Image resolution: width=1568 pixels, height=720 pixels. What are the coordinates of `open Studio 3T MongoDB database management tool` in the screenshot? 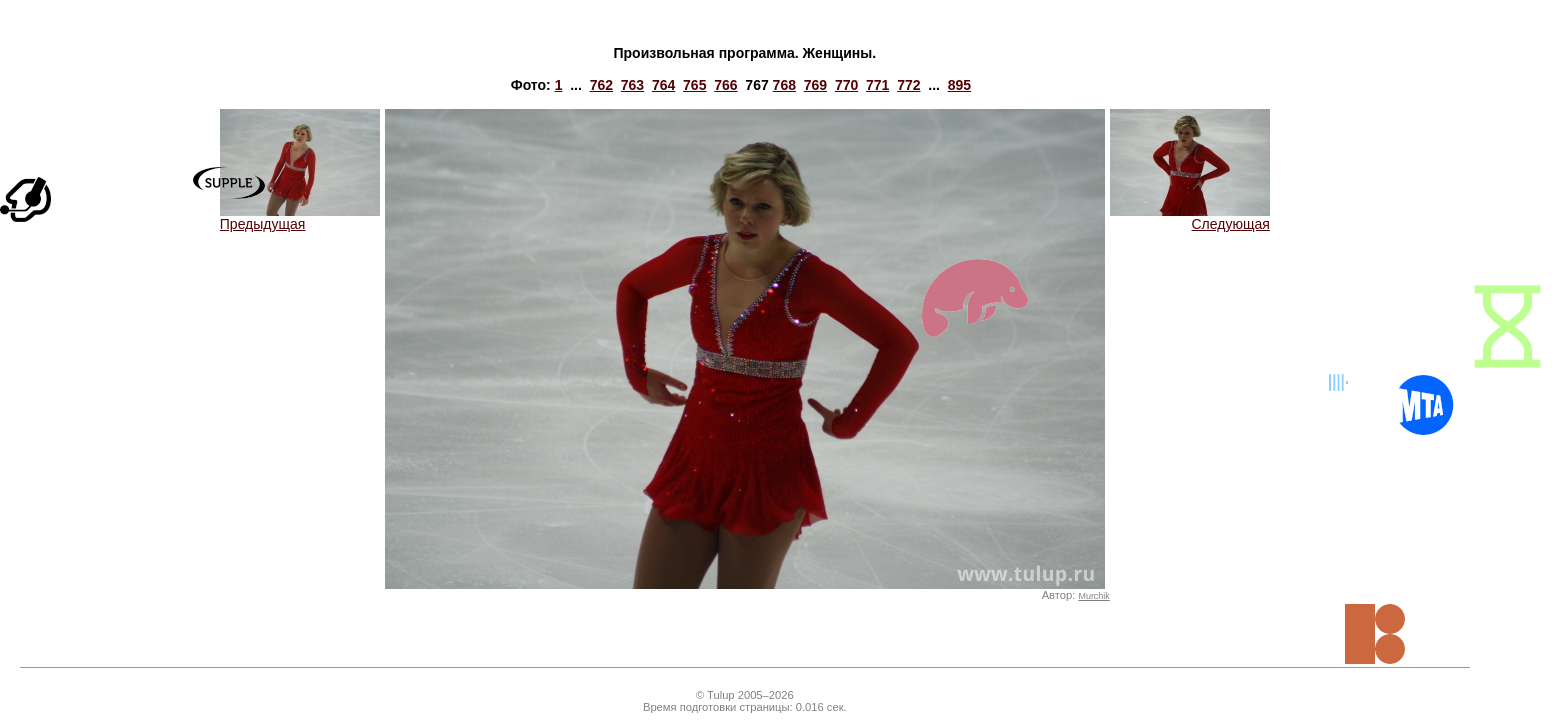 It's located at (975, 298).